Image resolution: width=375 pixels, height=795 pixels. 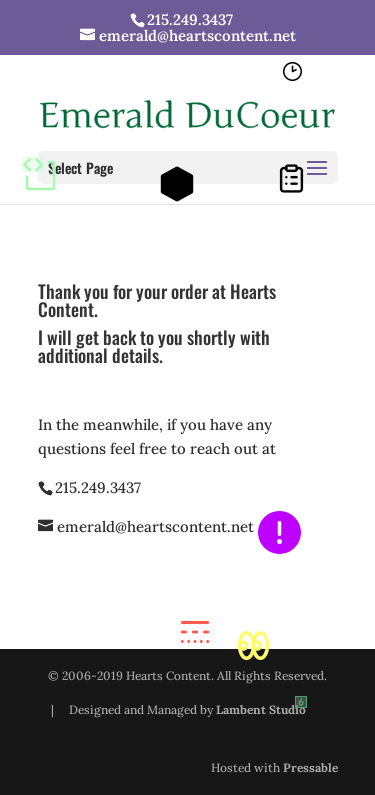 What do you see at coordinates (253, 645) in the screenshot?
I see `mark content as viewed or seen` at bounding box center [253, 645].